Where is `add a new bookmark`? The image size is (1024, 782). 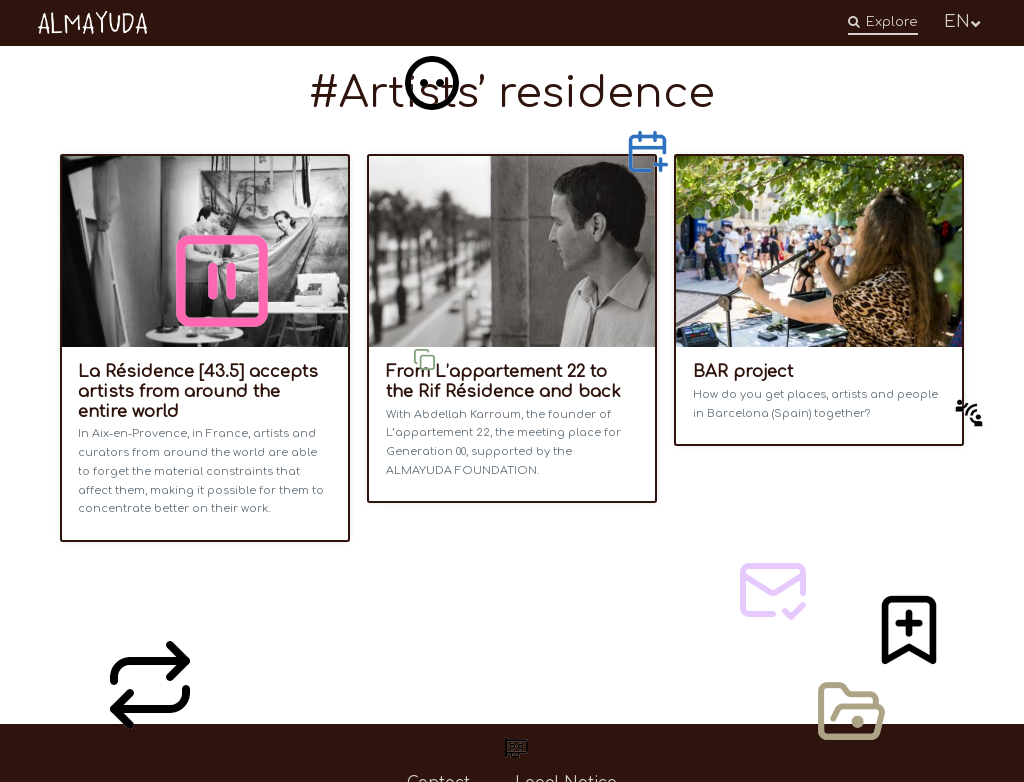 add a new bookmark is located at coordinates (909, 630).